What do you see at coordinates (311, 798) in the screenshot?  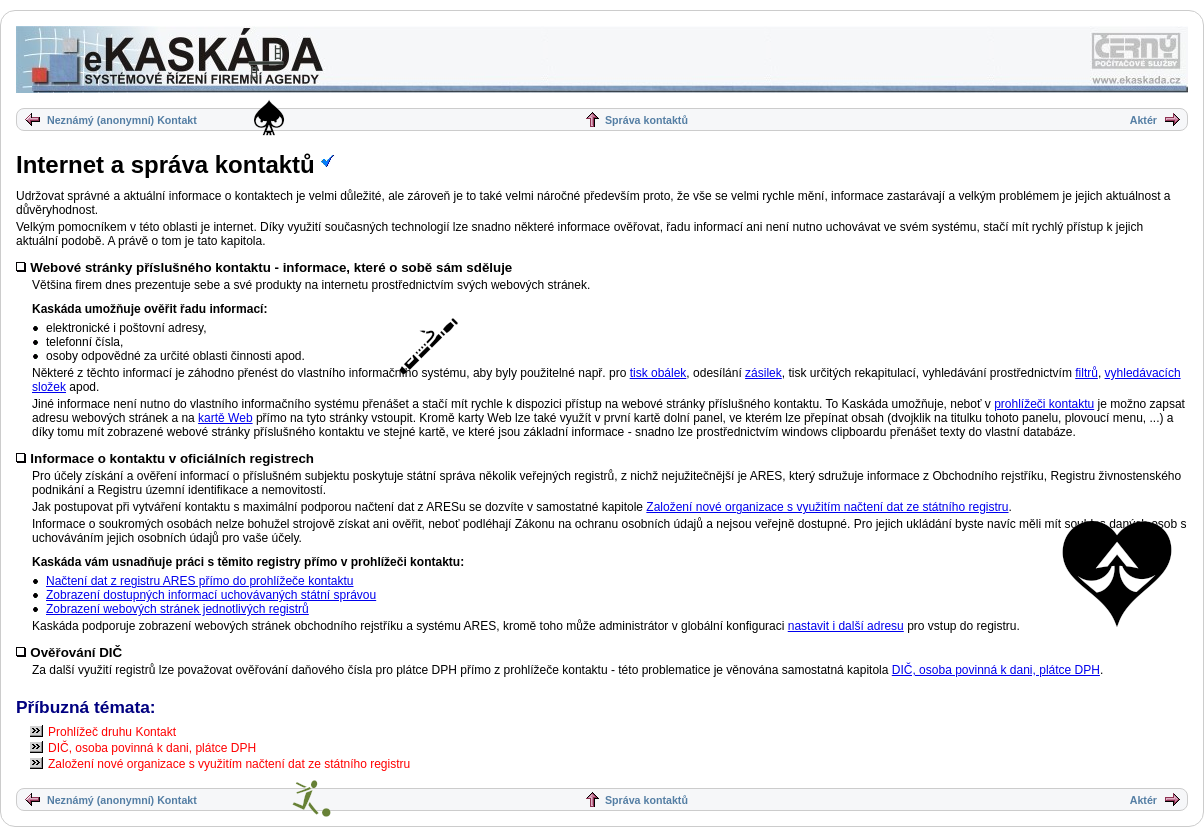 I see `access soccer or football games` at bounding box center [311, 798].